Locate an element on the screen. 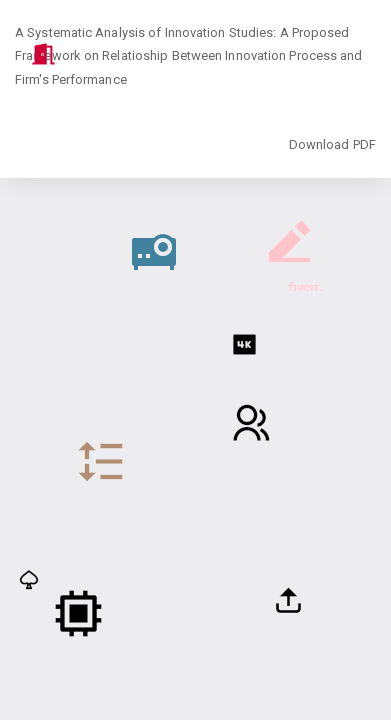 The width and height of the screenshot is (391, 720). view group members is located at coordinates (250, 423).